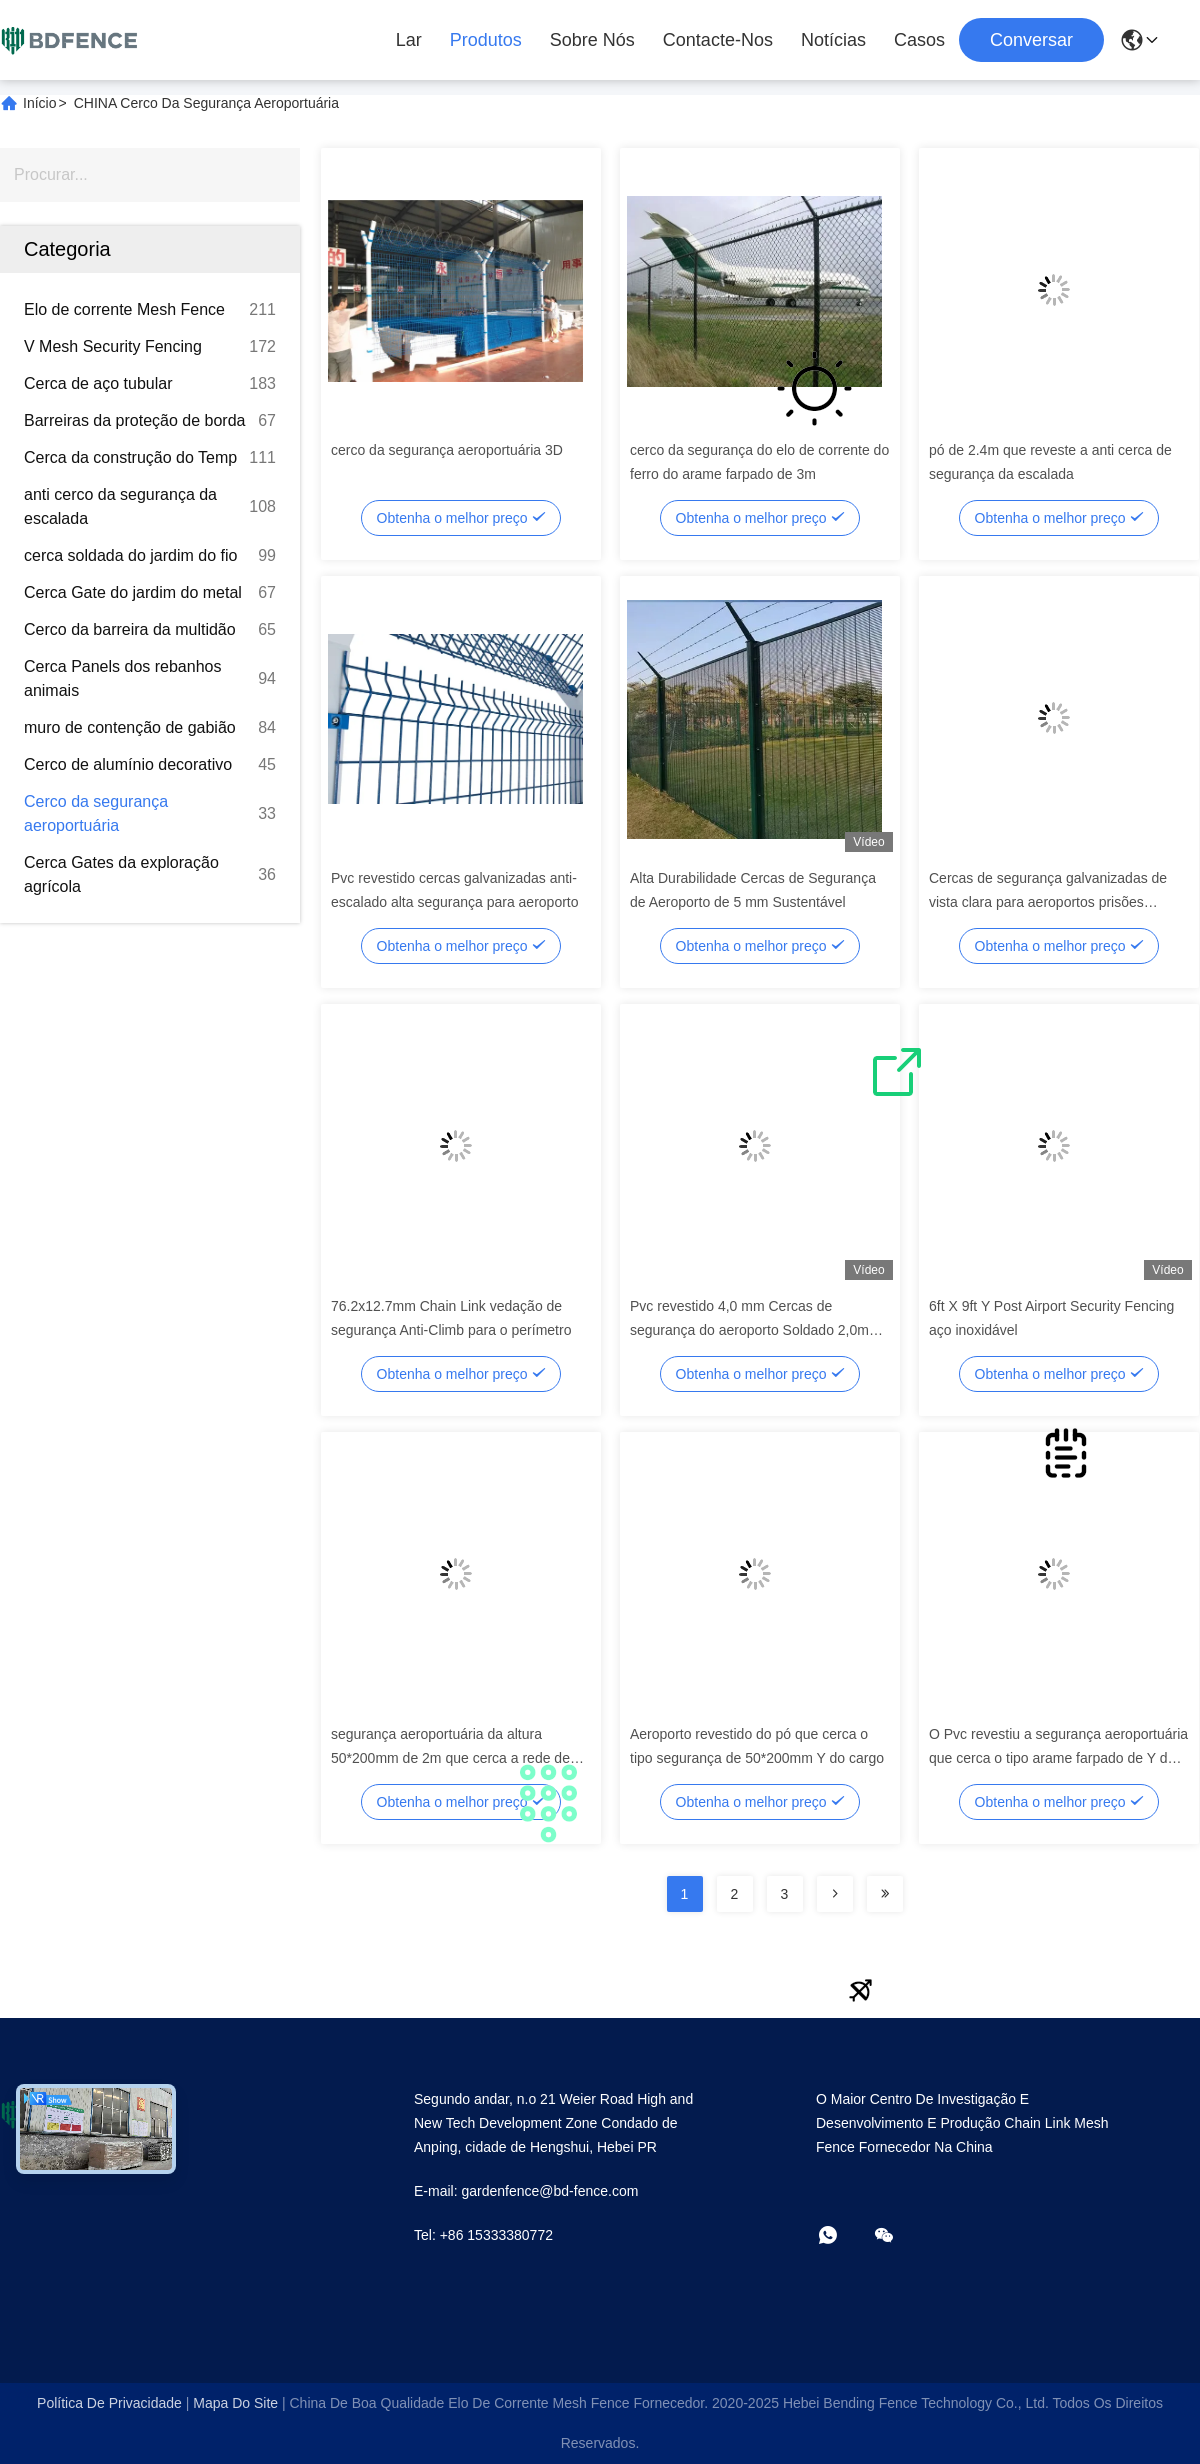 The width and height of the screenshot is (1200, 2464). What do you see at coordinates (860, 1990) in the screenshot?
I see `archery or bow-and-arrow feature` at bounding box center [860, 1990].